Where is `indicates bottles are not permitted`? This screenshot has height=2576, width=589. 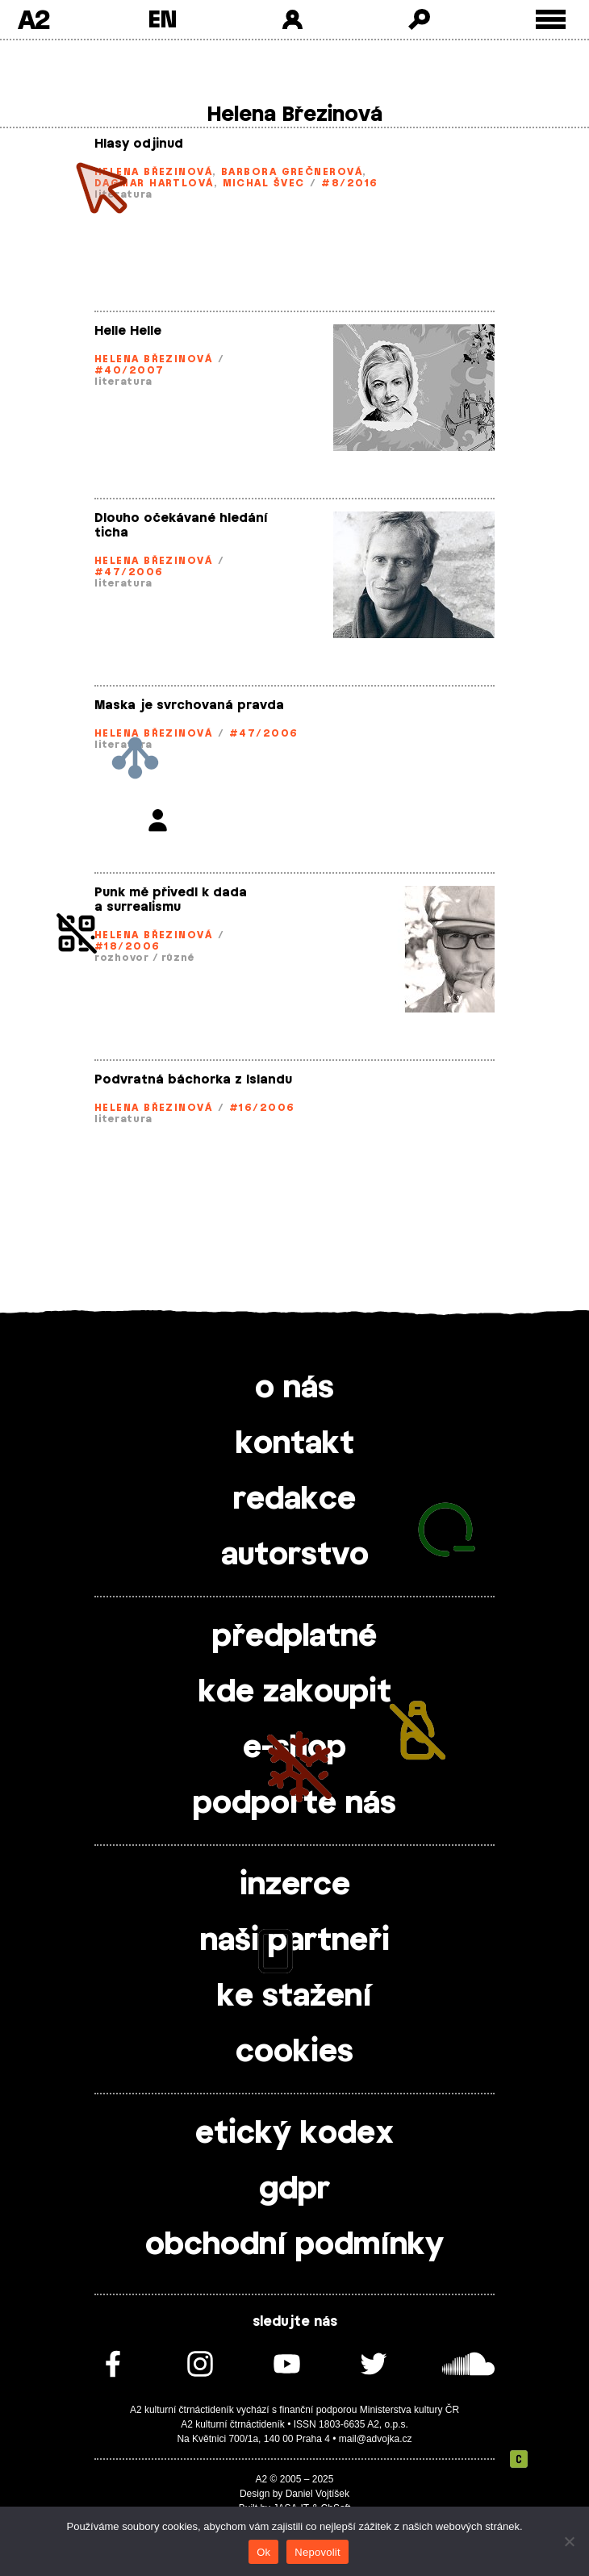 indicates bottles are not permitted is located at coordinates (417, 1731).